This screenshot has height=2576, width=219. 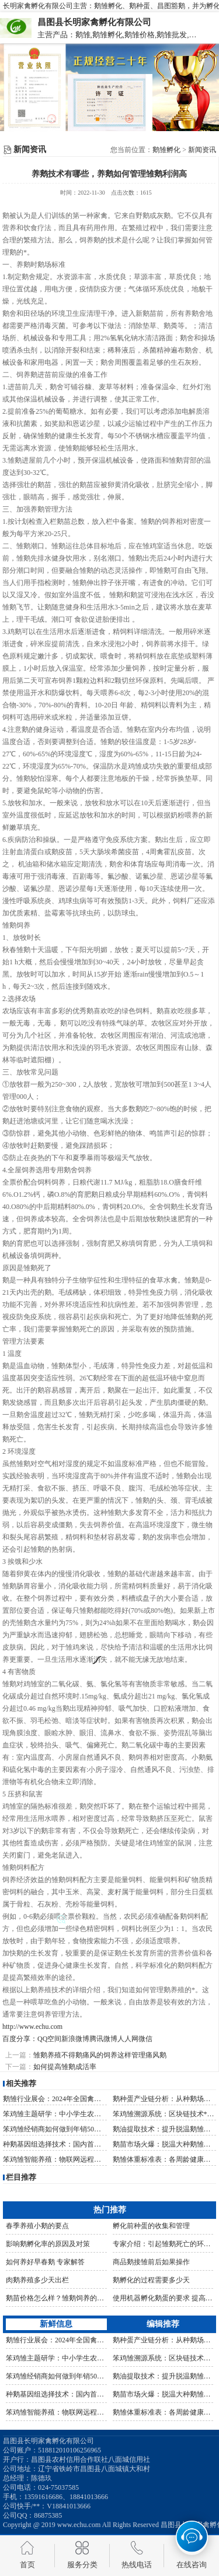 What do you see at coordinates (97, 1660) in the screenshot?
I see `apply ease-in-out animation timing` at bounding box center [97, 1660].